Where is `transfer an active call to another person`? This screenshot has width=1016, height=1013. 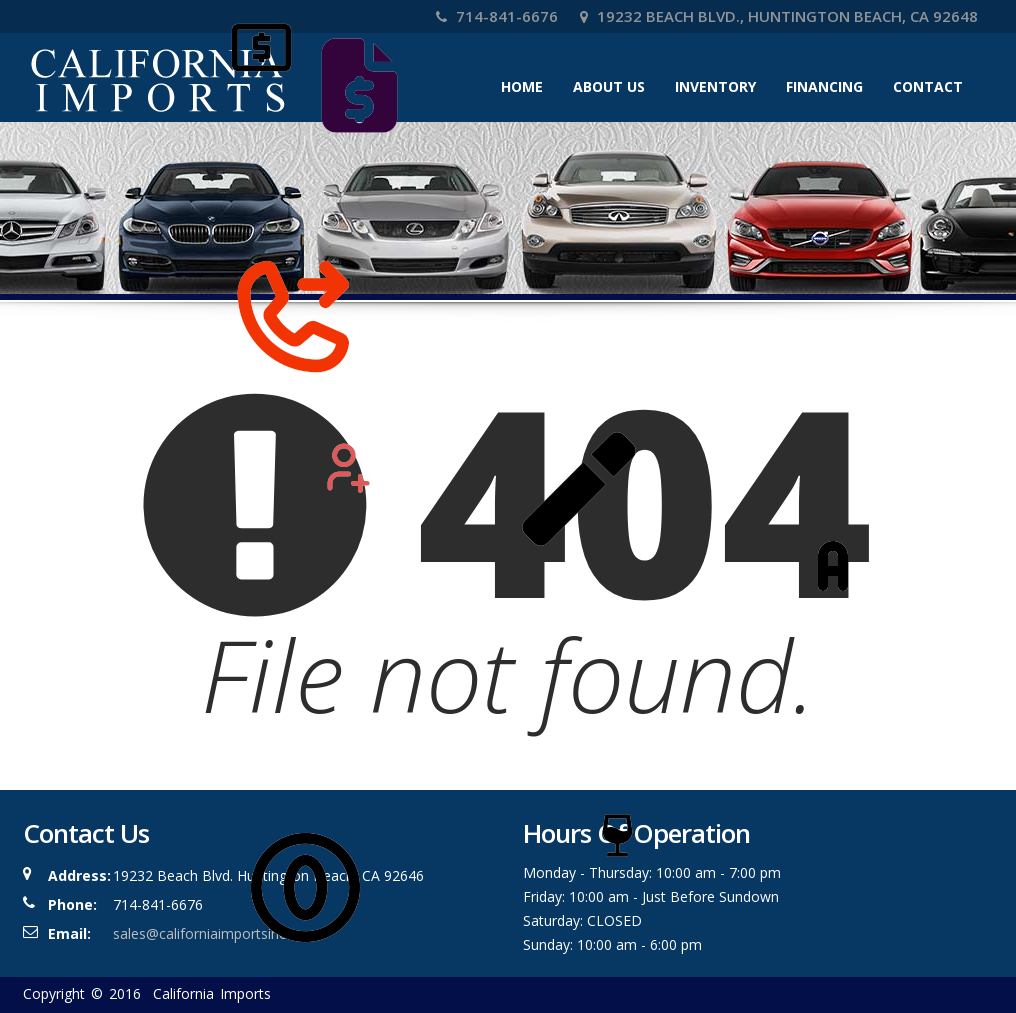 transfer an active call to another person is located at coordinates (295, 314).